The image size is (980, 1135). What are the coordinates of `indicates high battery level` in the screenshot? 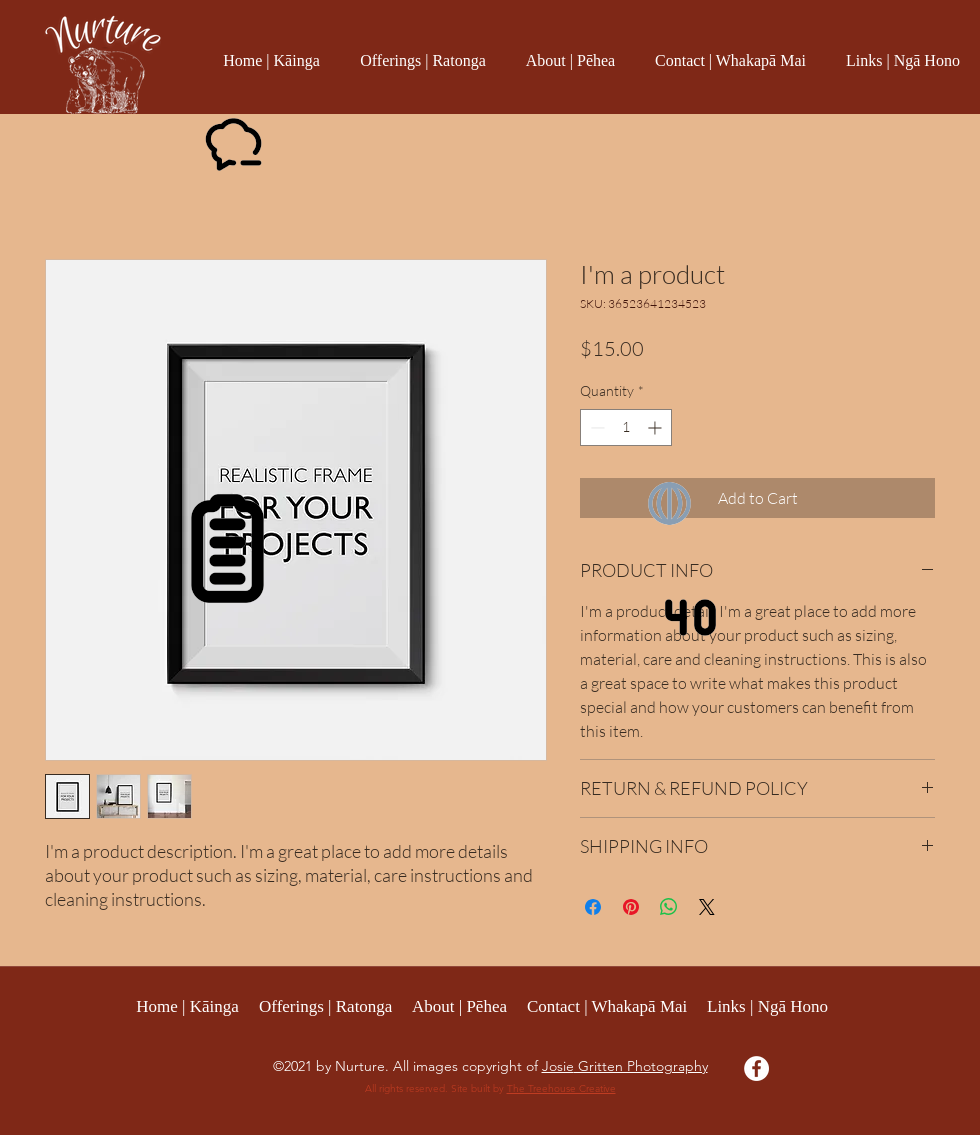 It's located at (227, 548).